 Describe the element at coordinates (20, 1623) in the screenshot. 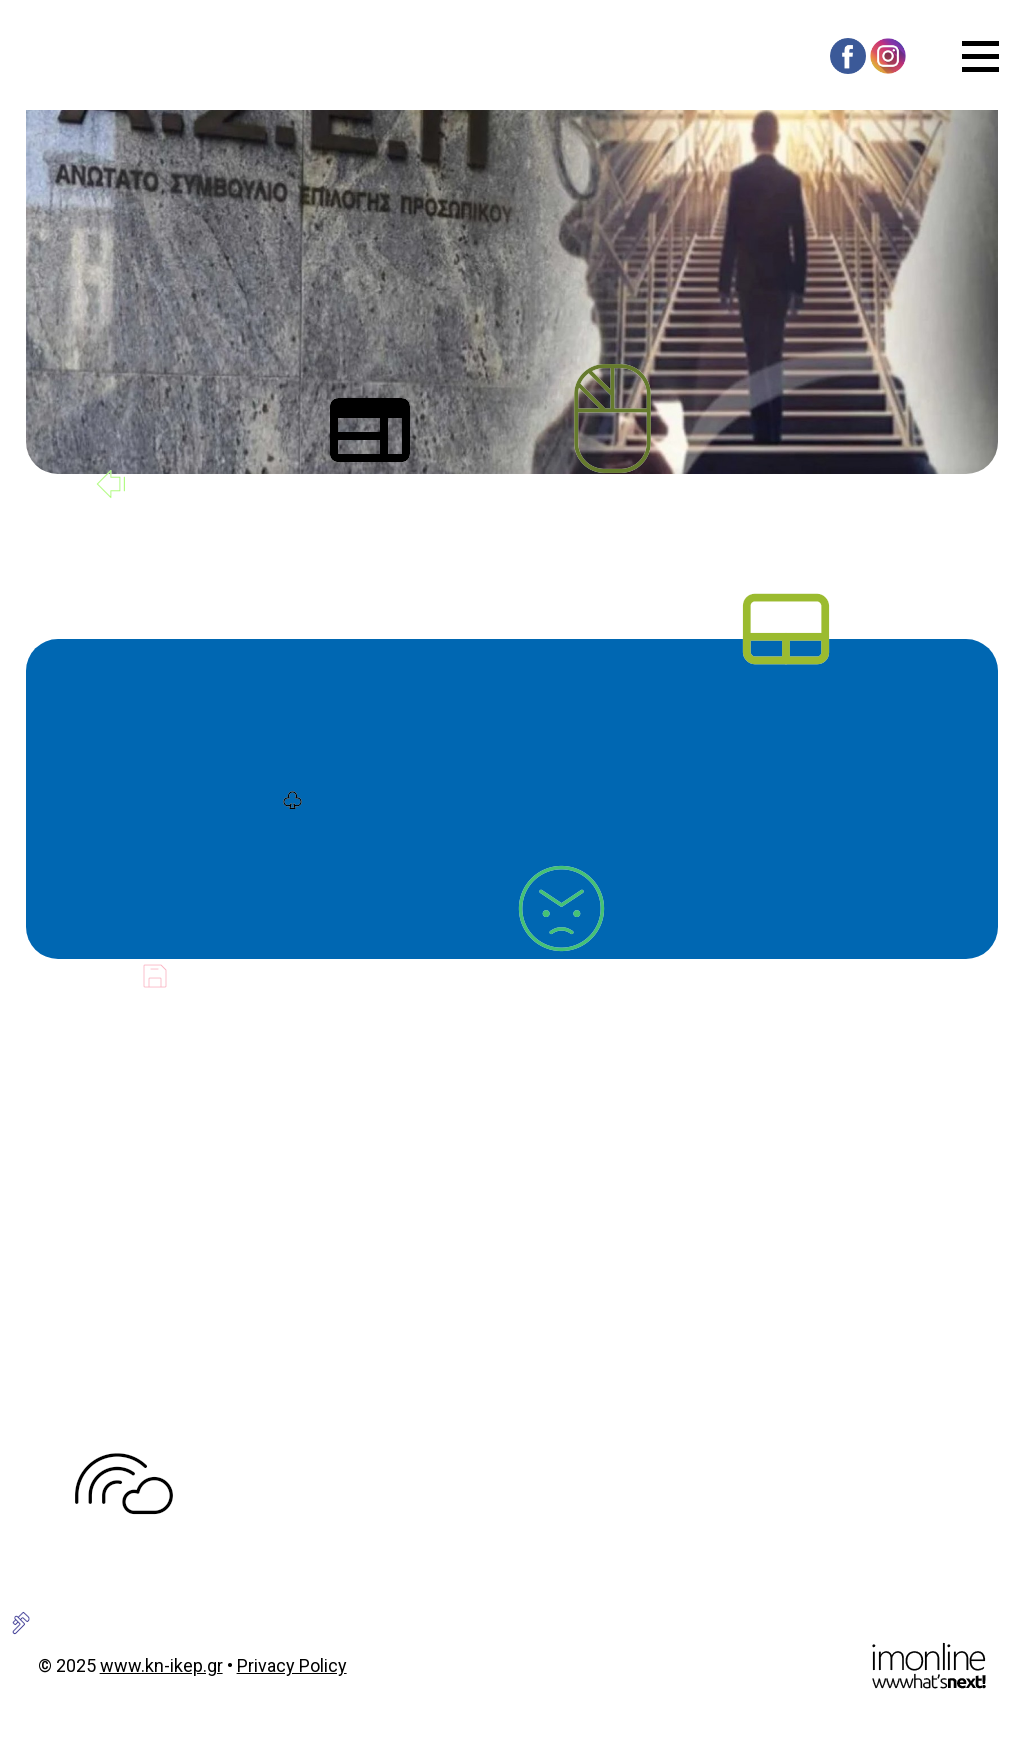

I see `access tools or settings` at that location.